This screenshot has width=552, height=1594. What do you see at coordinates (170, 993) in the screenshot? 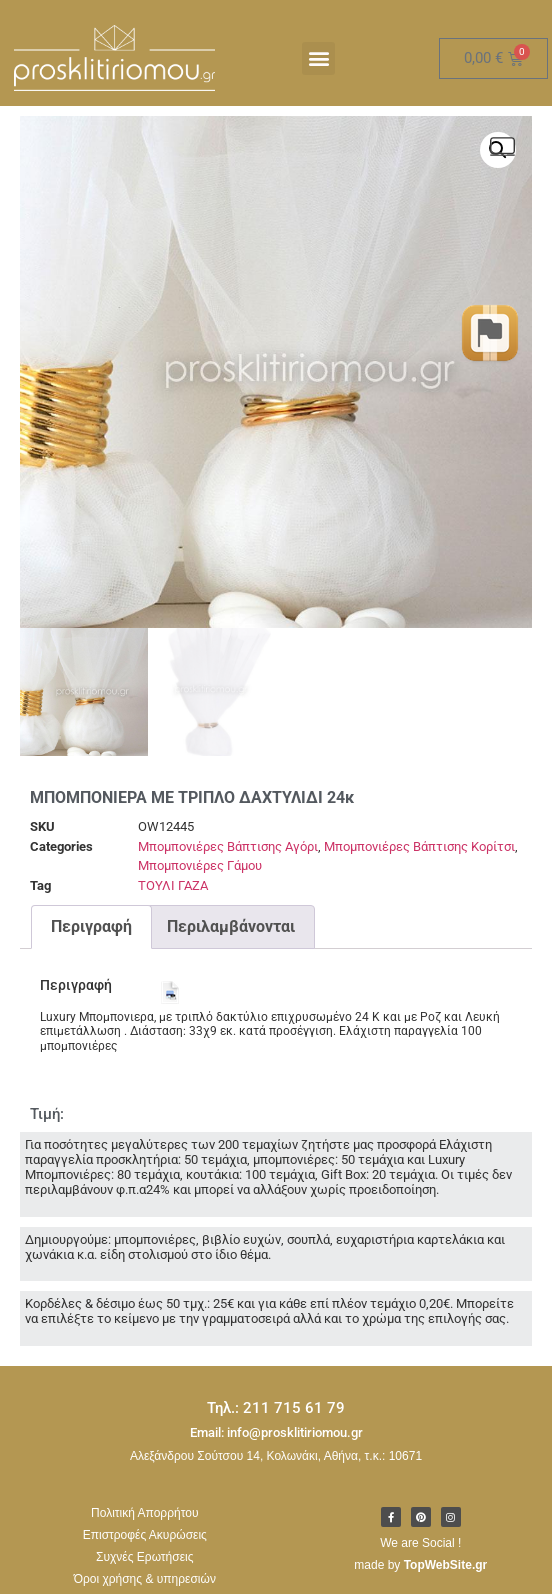
I see `a generic image file` at bounding box center [170, 993].